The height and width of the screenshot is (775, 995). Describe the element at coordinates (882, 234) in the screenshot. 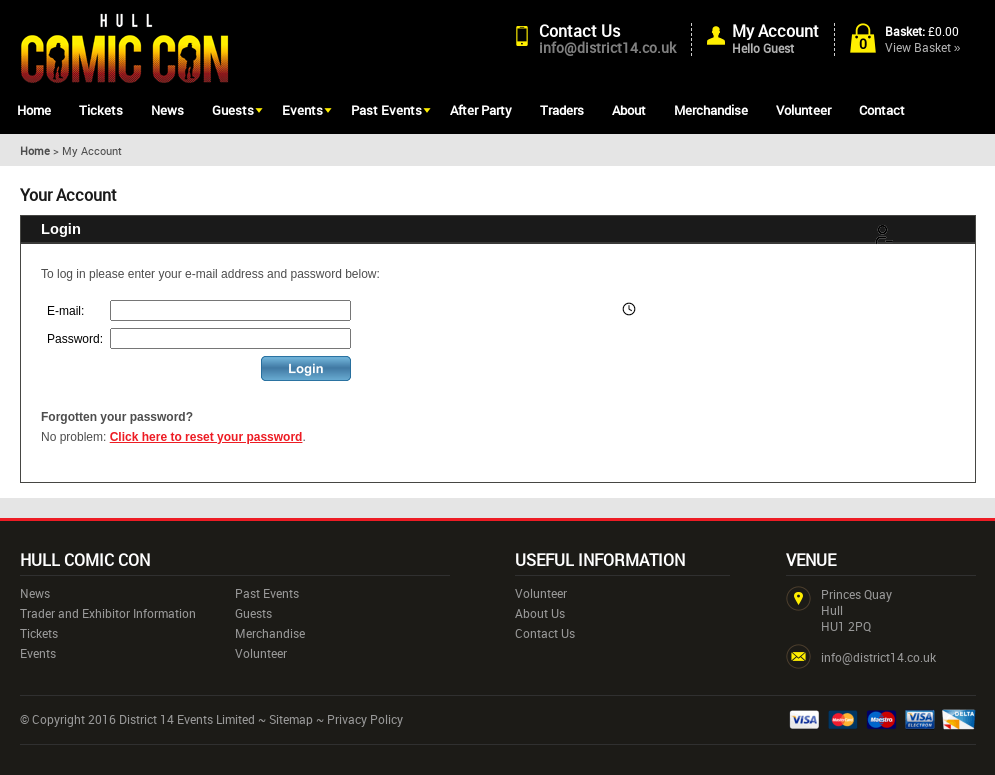

I see `remove a user or contact` at that location.